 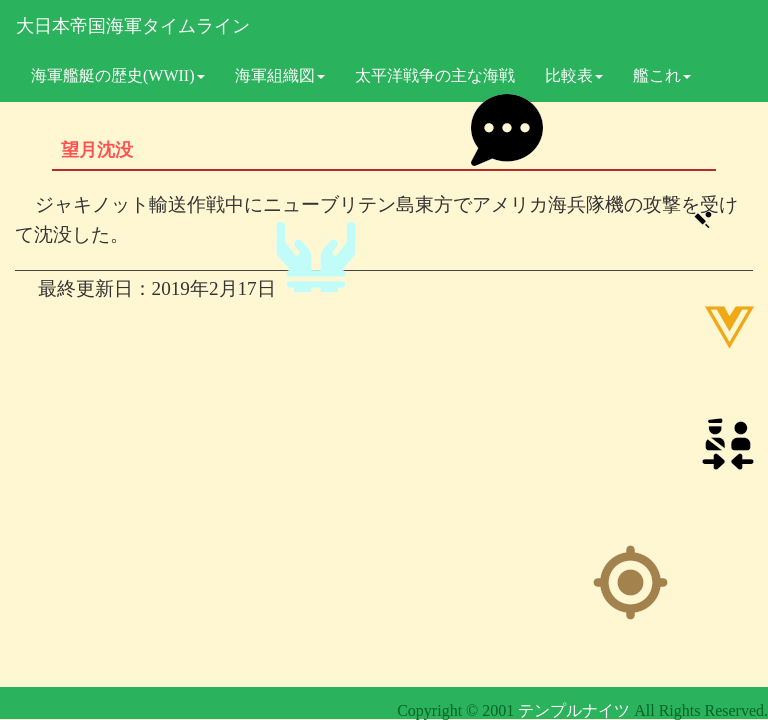 I want to click on access cricket sports scores or news, so click(x=703, y=220).